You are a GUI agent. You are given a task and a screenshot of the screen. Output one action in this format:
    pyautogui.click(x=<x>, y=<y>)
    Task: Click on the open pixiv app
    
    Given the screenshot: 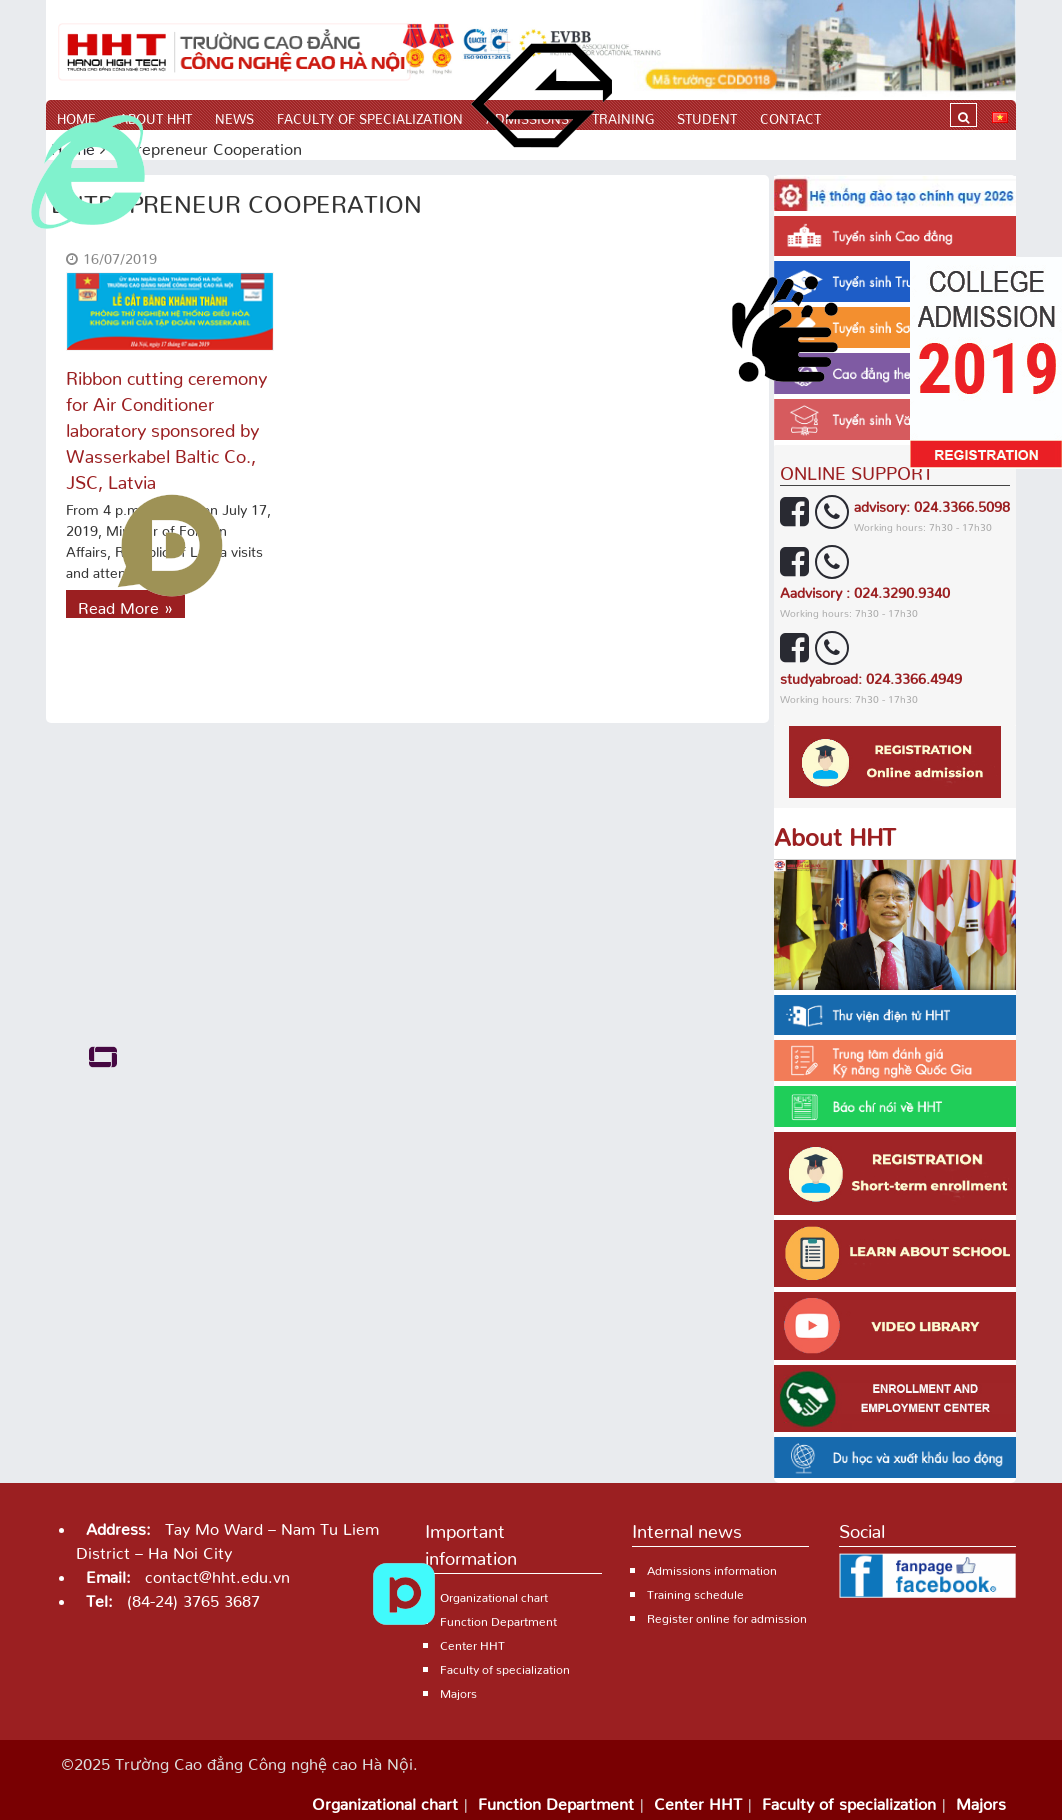 What is the action you would take?
    pyautogui.click(x=404, y=1594)
    